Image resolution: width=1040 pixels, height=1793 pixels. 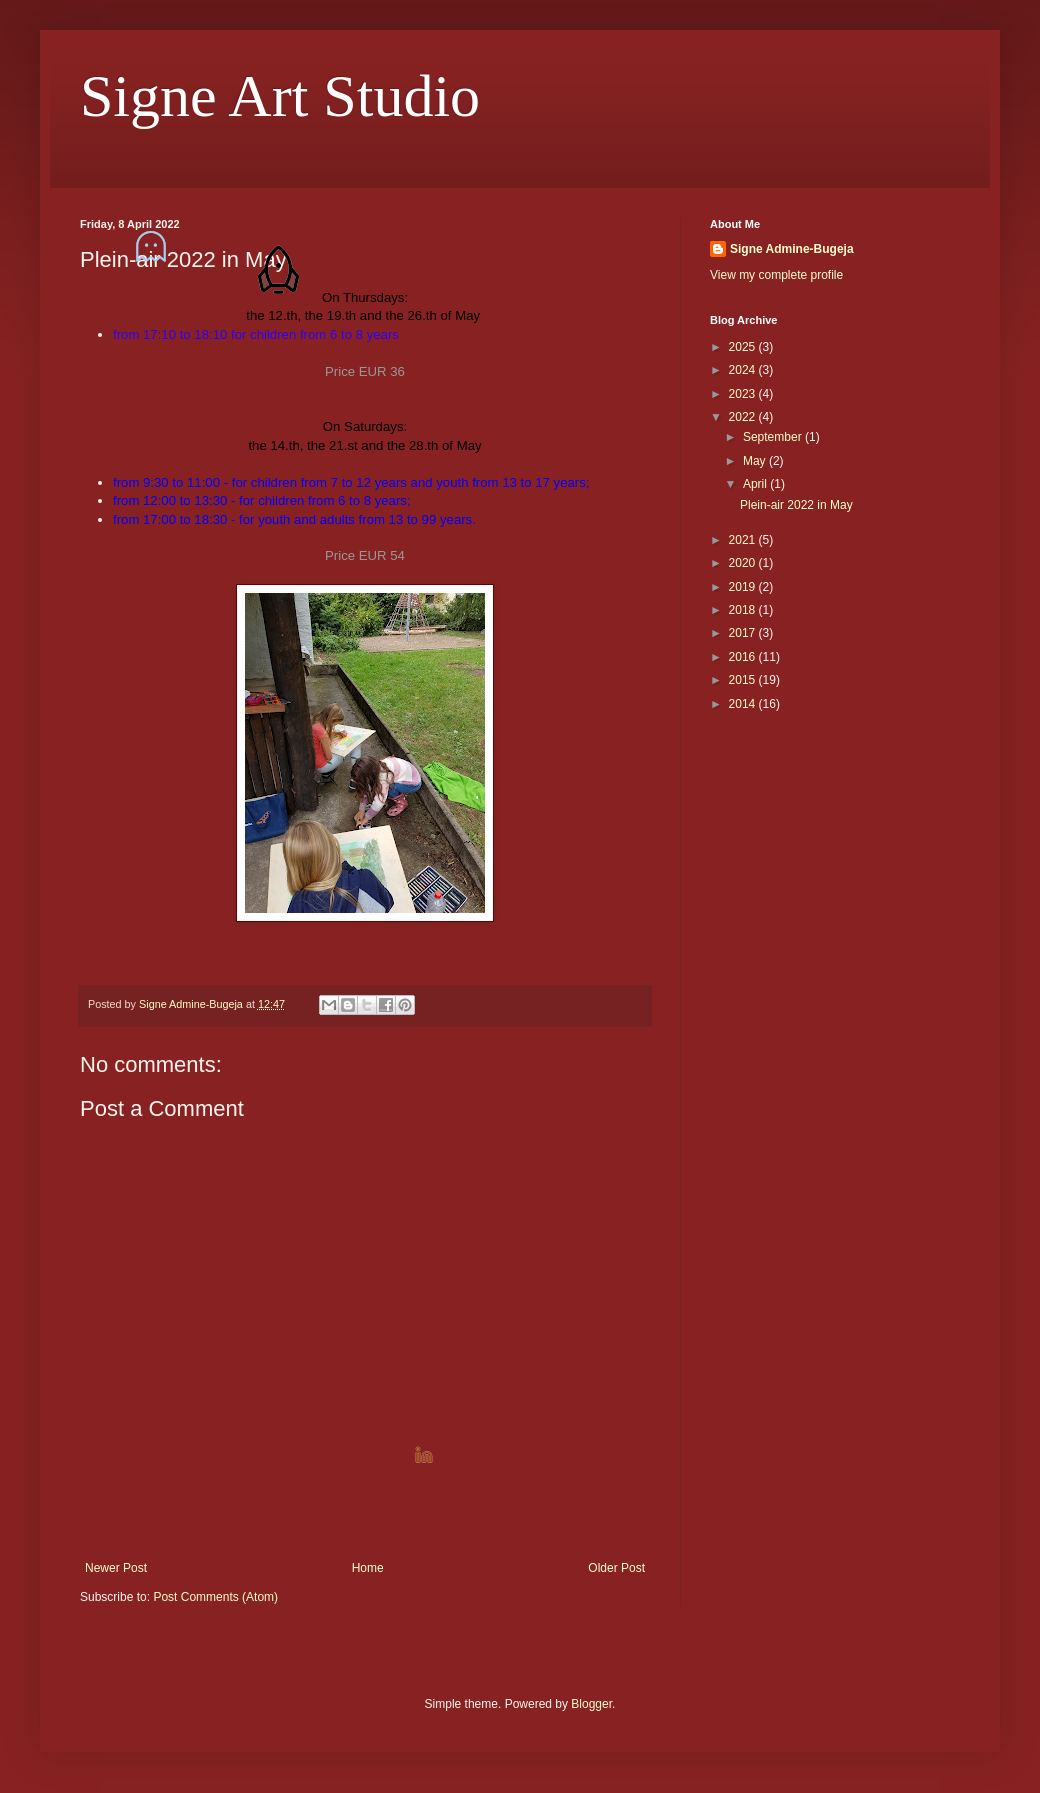 I want to click on launch or deploy an application, so click(x=278, y=271).